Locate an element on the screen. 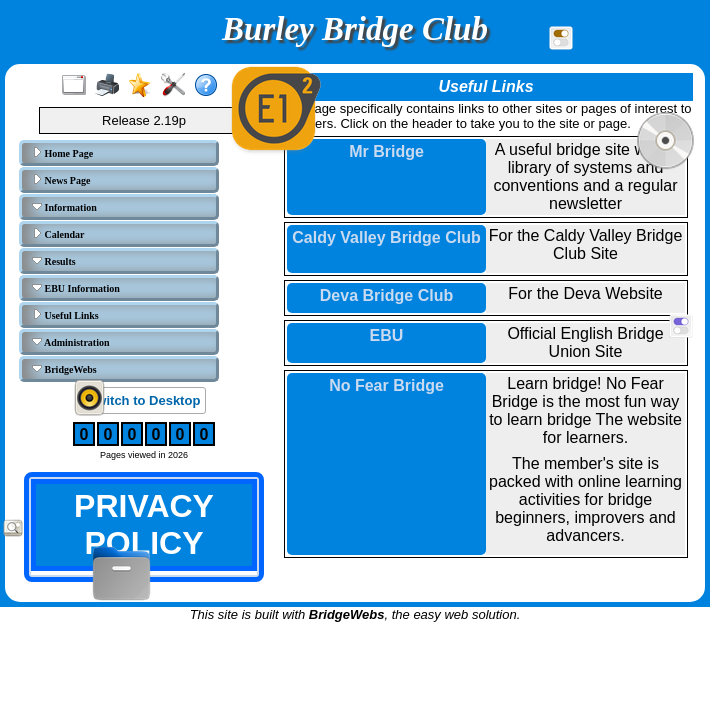 Image resolution: width=710 pixels, height=720 pixels. open rhythmbox music player is located at coordinates (89, 397).